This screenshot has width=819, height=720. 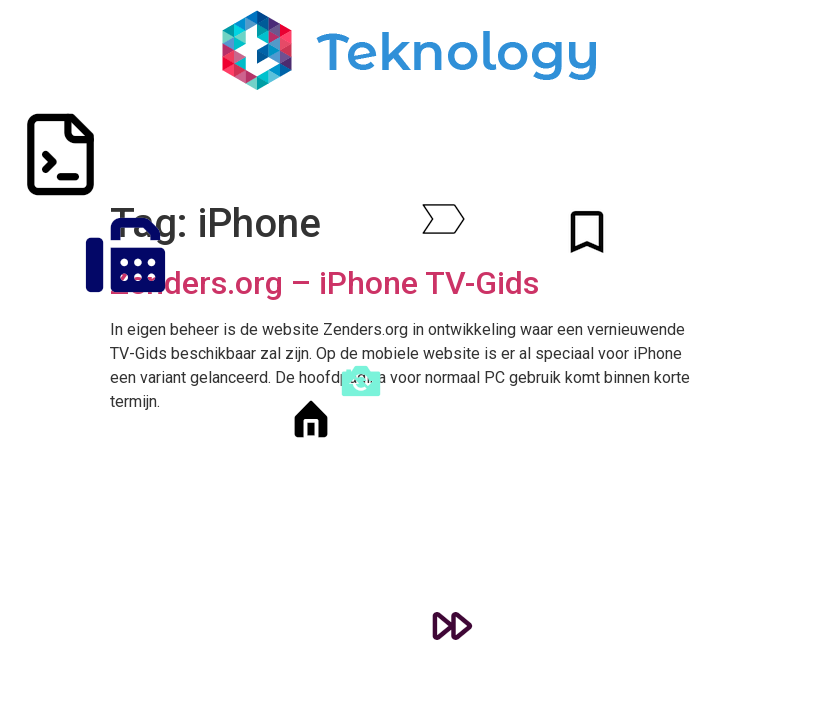 What do you see at coordinates (450, 626) in the screenshot?
I see `fast forward media playback` at bounding box center [450, 626].